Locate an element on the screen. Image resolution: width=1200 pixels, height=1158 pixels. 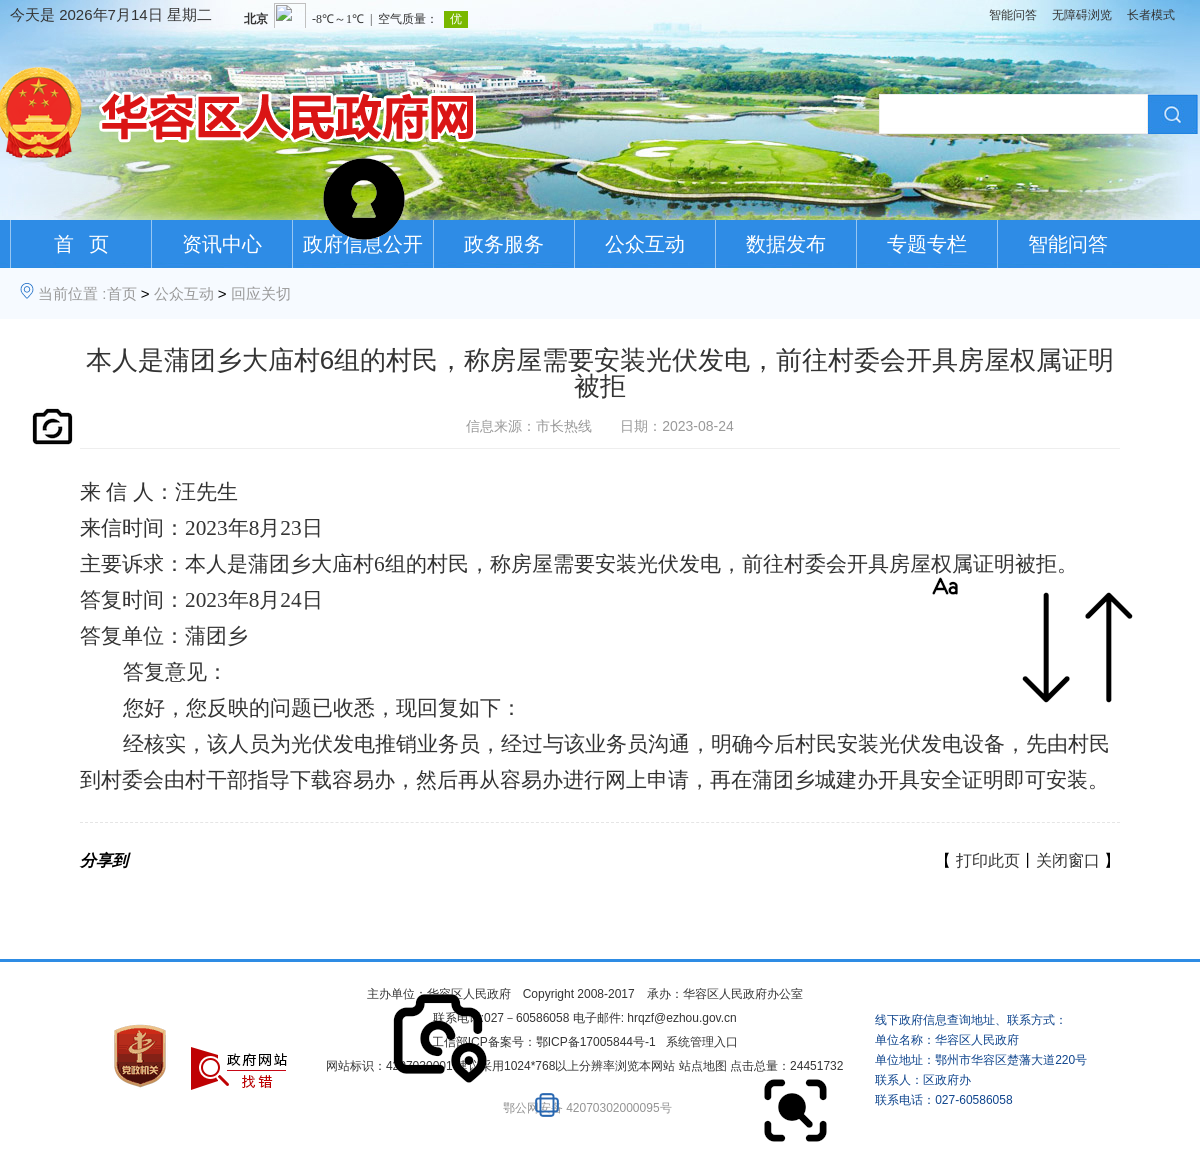
view photos taken at a specific location is located at coordinates (438, 1034).